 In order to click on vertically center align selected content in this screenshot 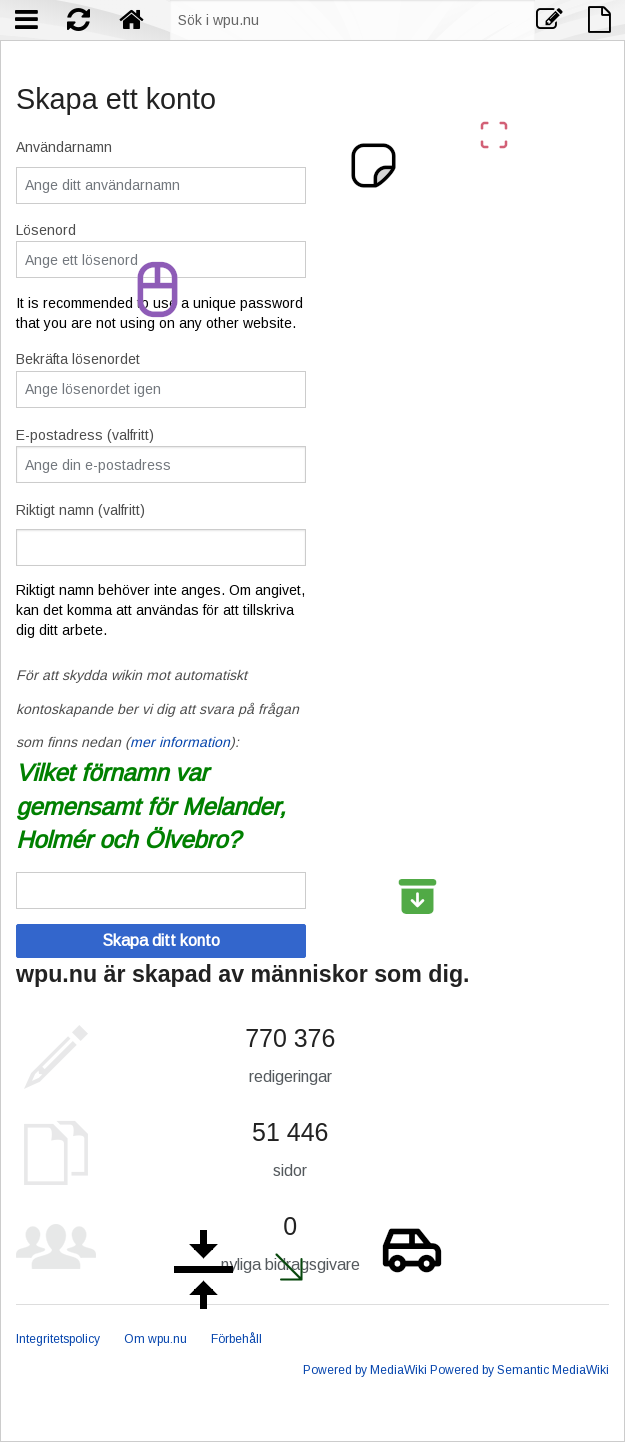, I will do `click(203, 1269)`.